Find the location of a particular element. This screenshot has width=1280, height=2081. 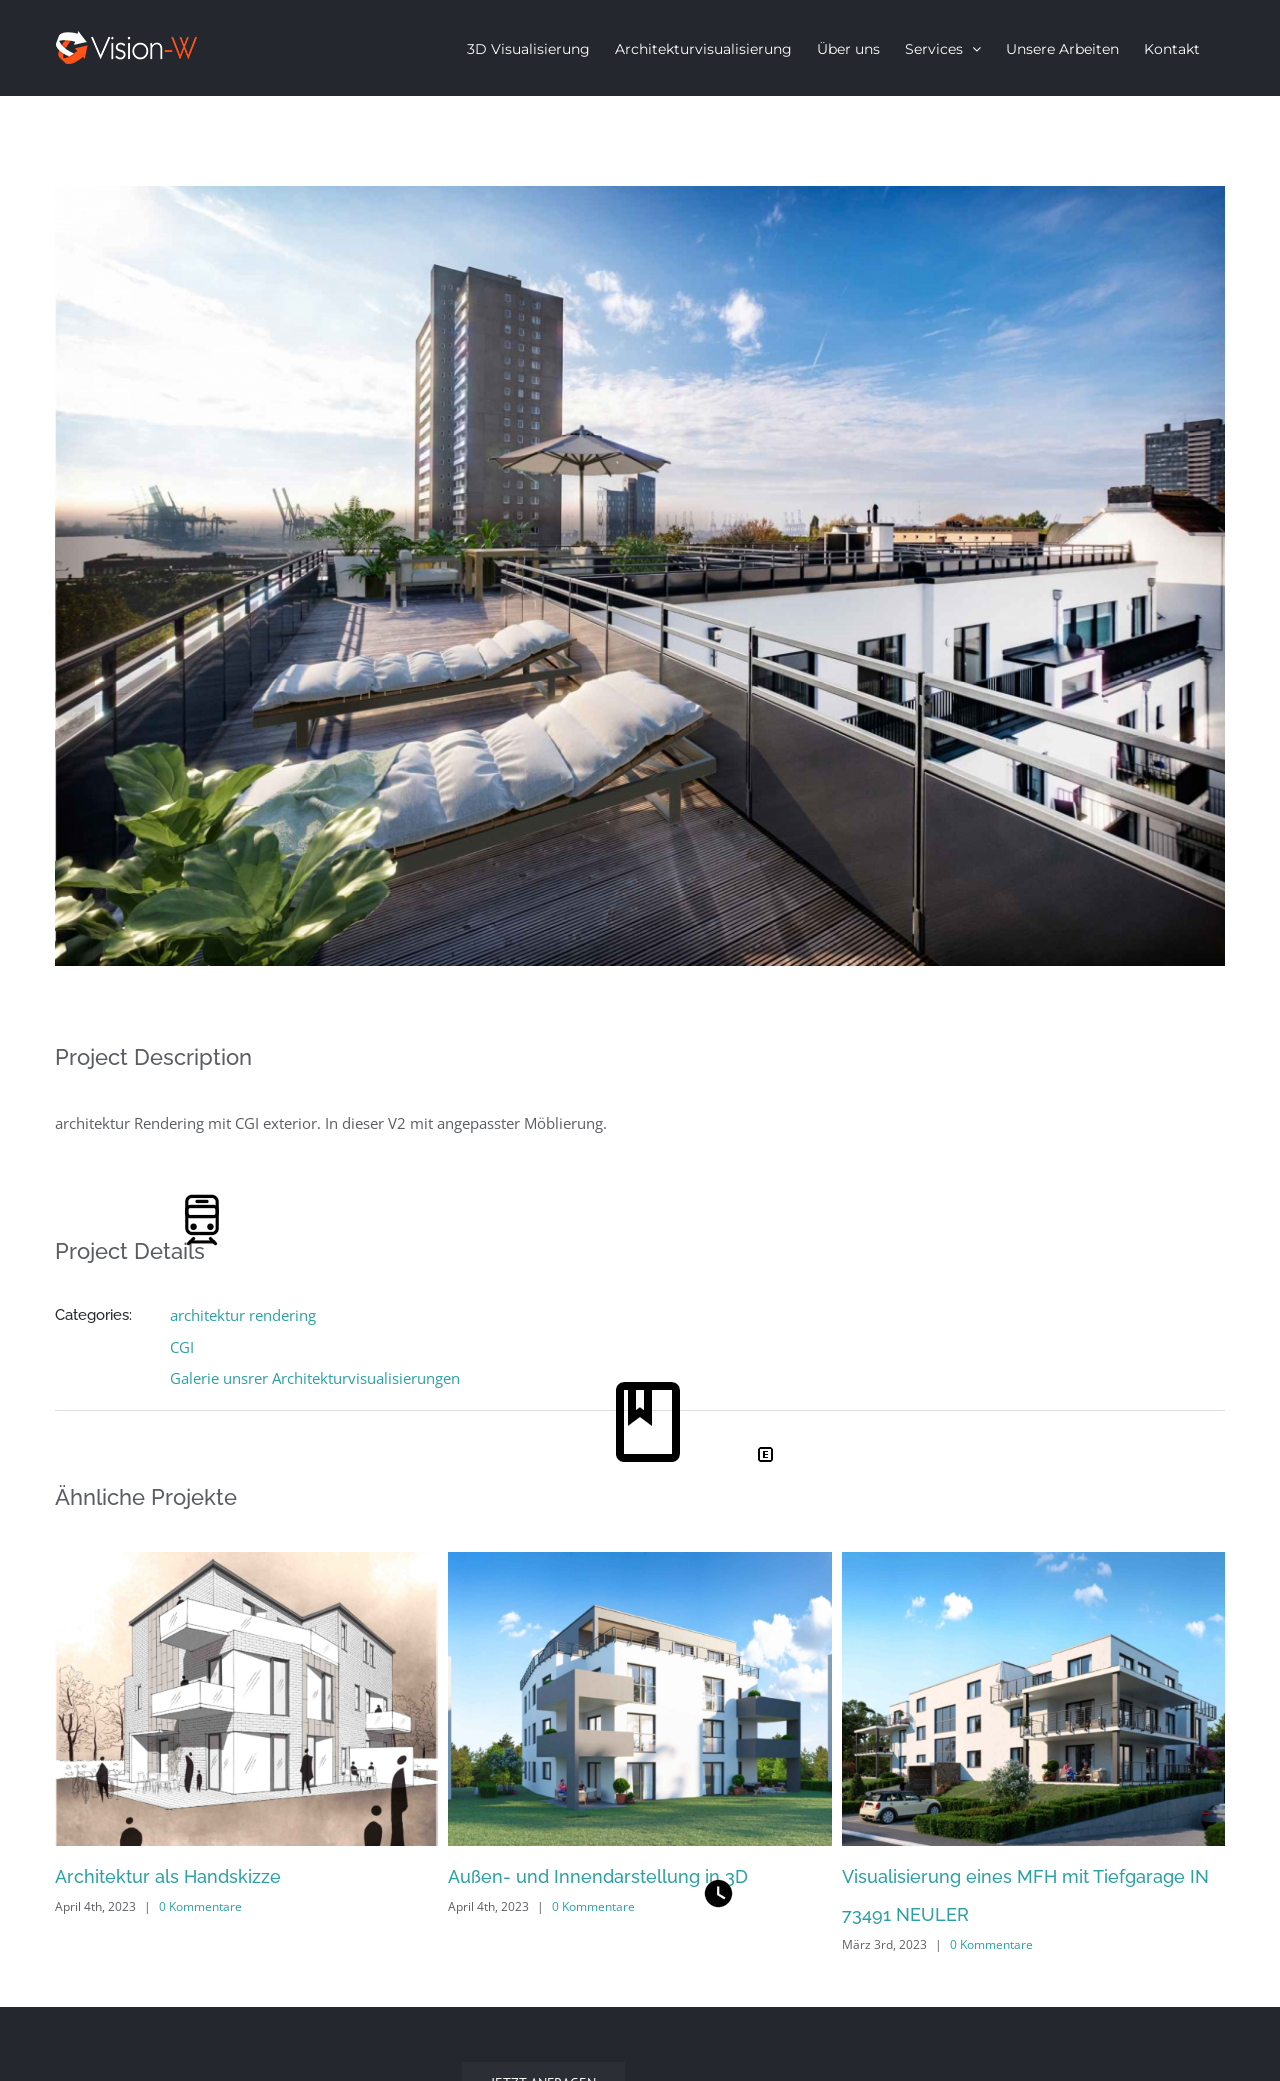

view watch later playlist is located at coordinates (718, 1893).